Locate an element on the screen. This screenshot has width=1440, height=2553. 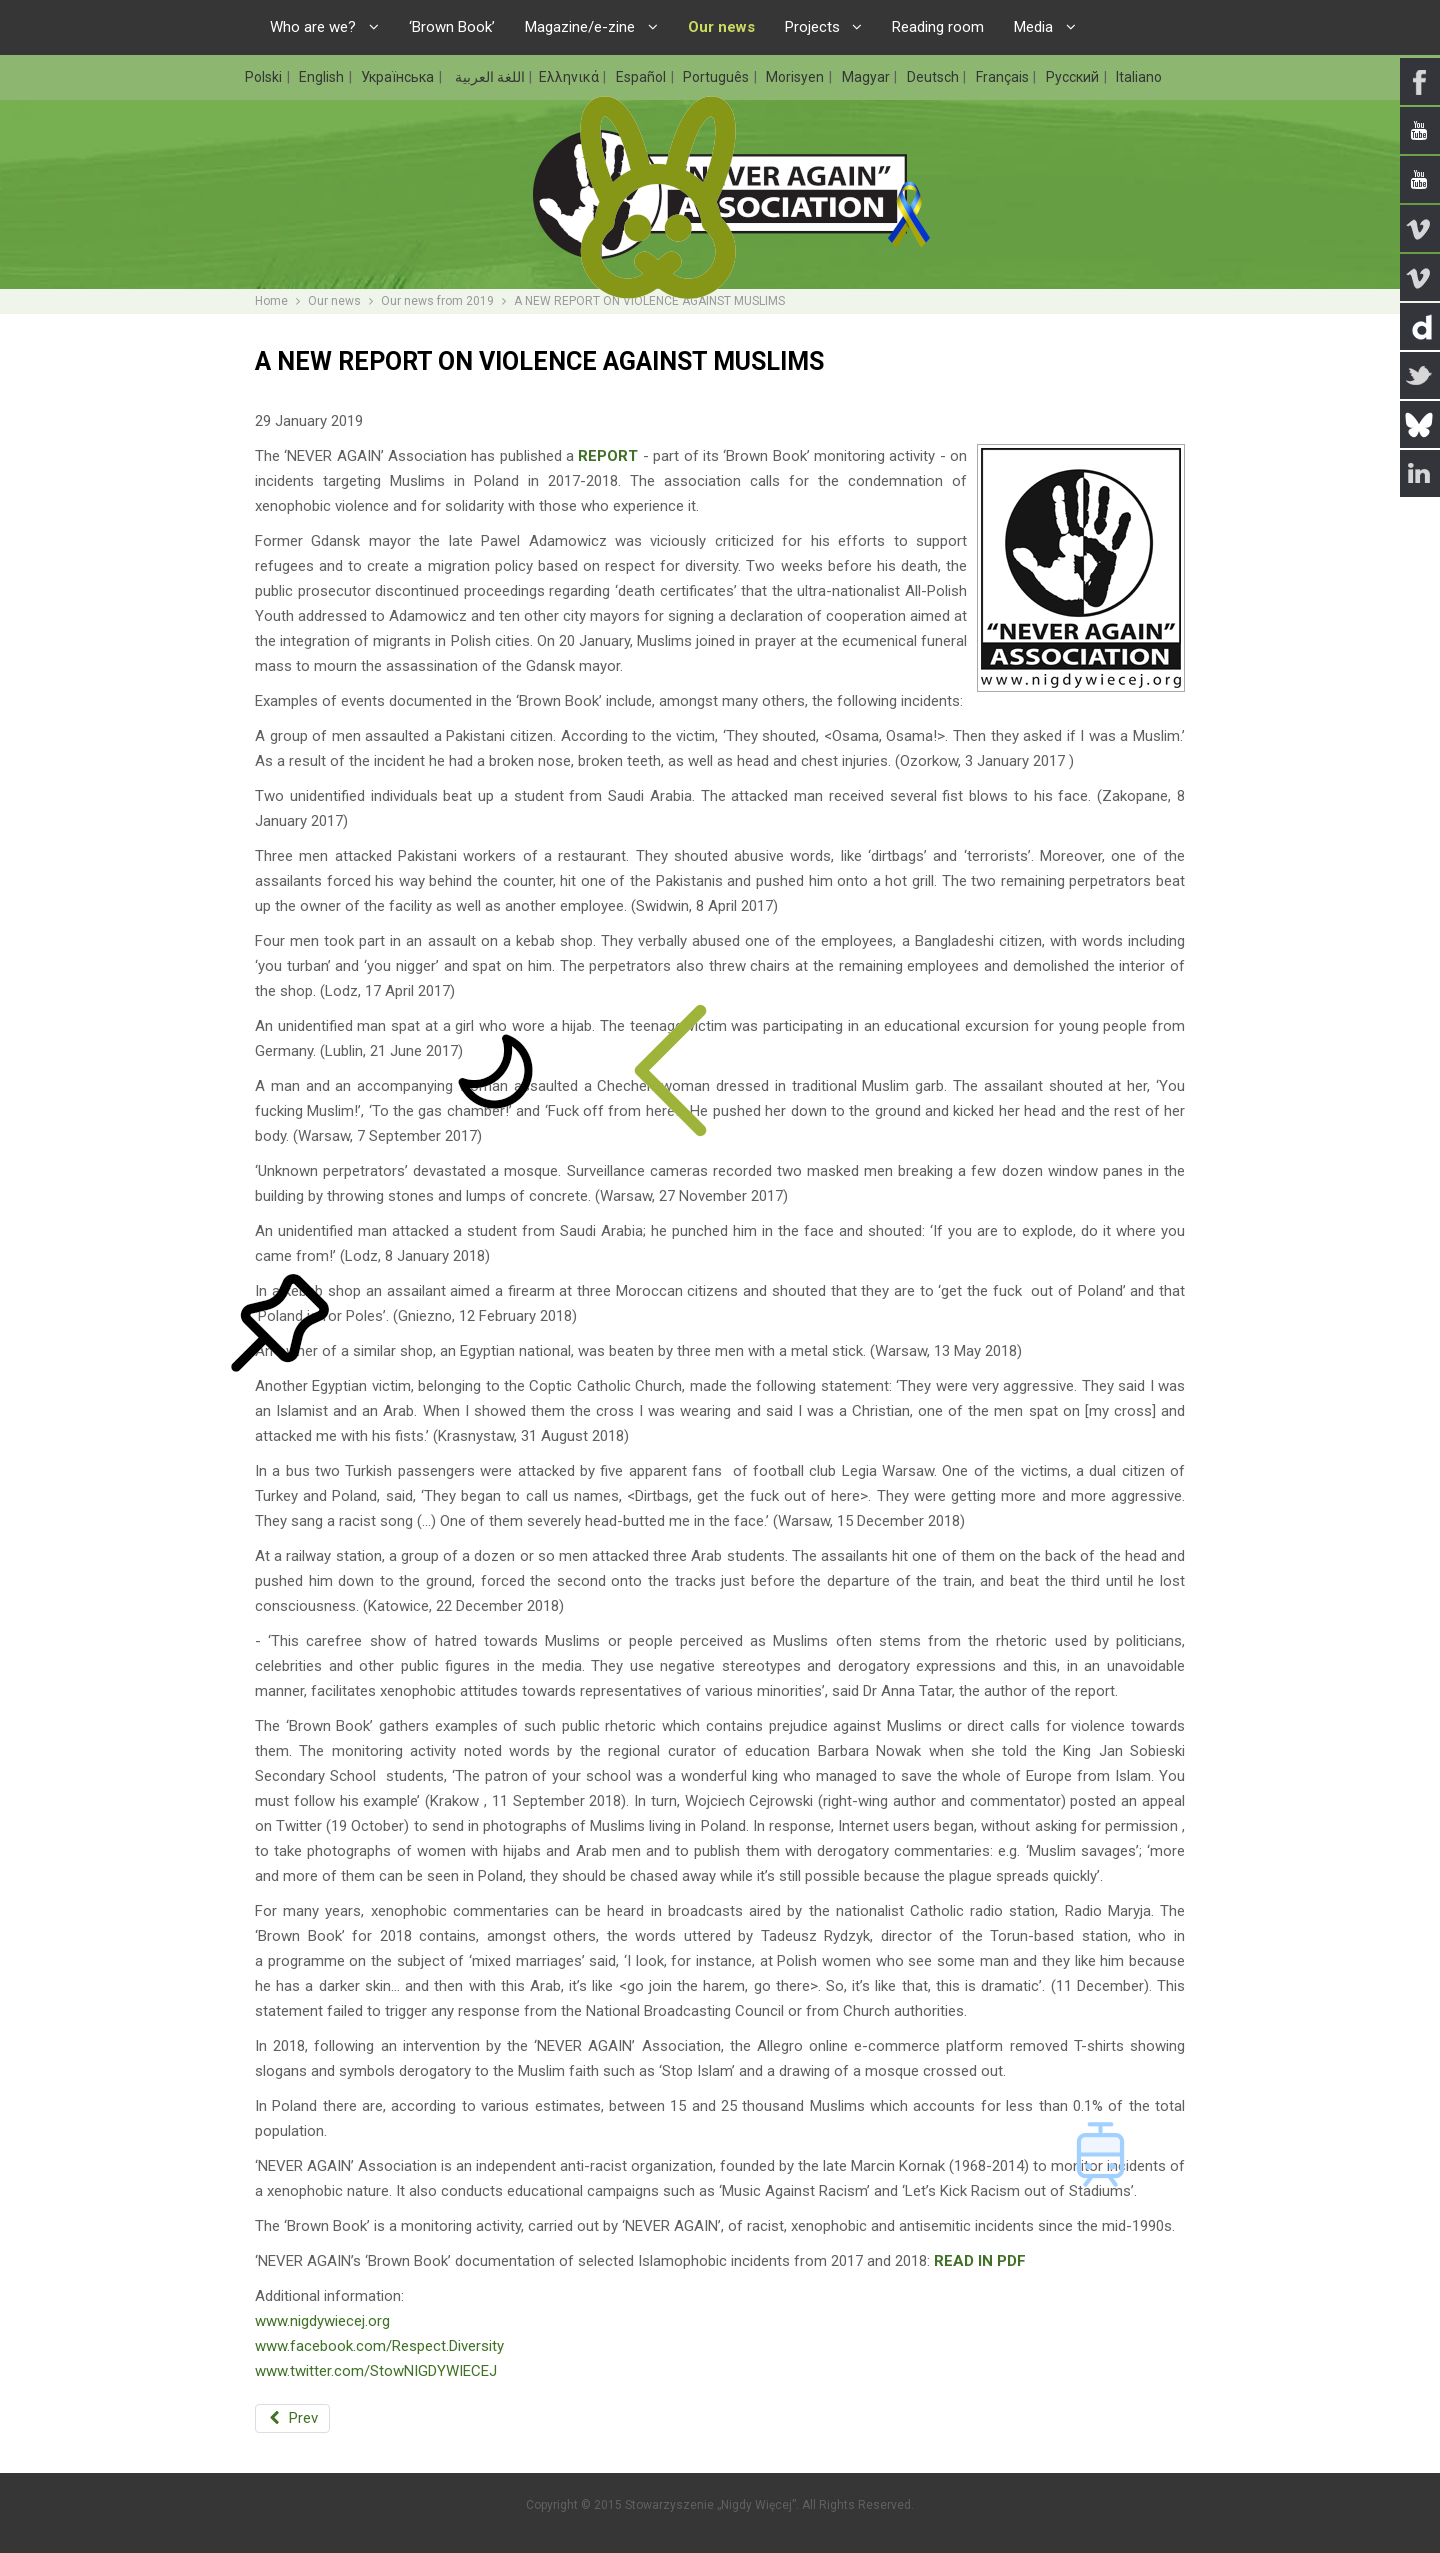
switch to dark mode is located at coordinates (494, 1070).